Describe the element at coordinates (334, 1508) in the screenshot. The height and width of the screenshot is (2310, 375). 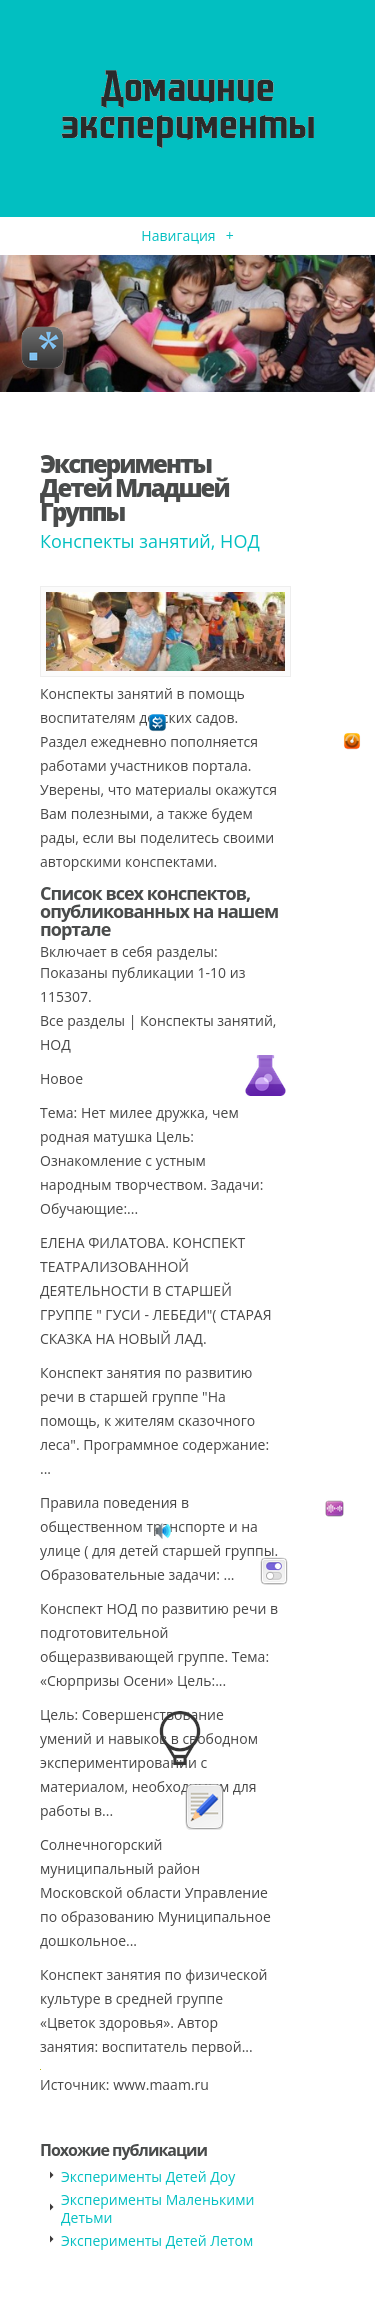
I see `open the audio recorder app` at that location.